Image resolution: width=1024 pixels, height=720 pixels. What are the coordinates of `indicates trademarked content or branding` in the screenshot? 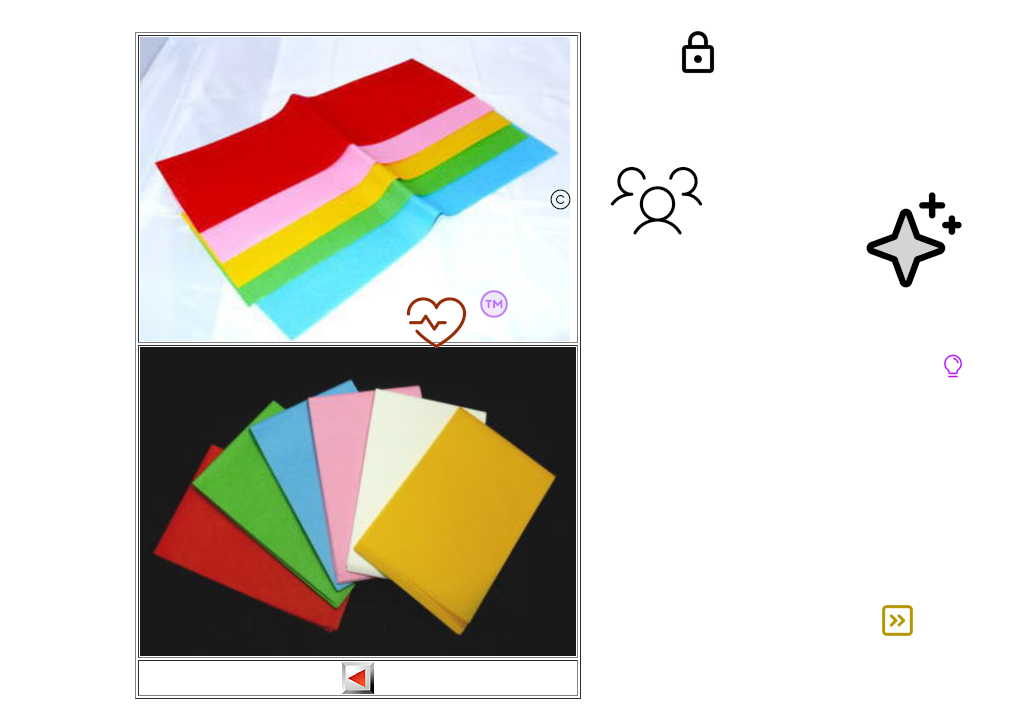 It's located at (494, 304).